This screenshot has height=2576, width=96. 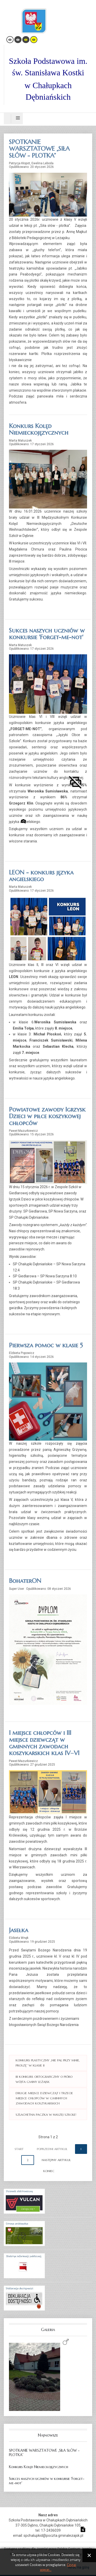 What do you see at coordinates (23, 821) in the screenshot?
I see `switch between front and rear camera` at bounding box center [23, 821].